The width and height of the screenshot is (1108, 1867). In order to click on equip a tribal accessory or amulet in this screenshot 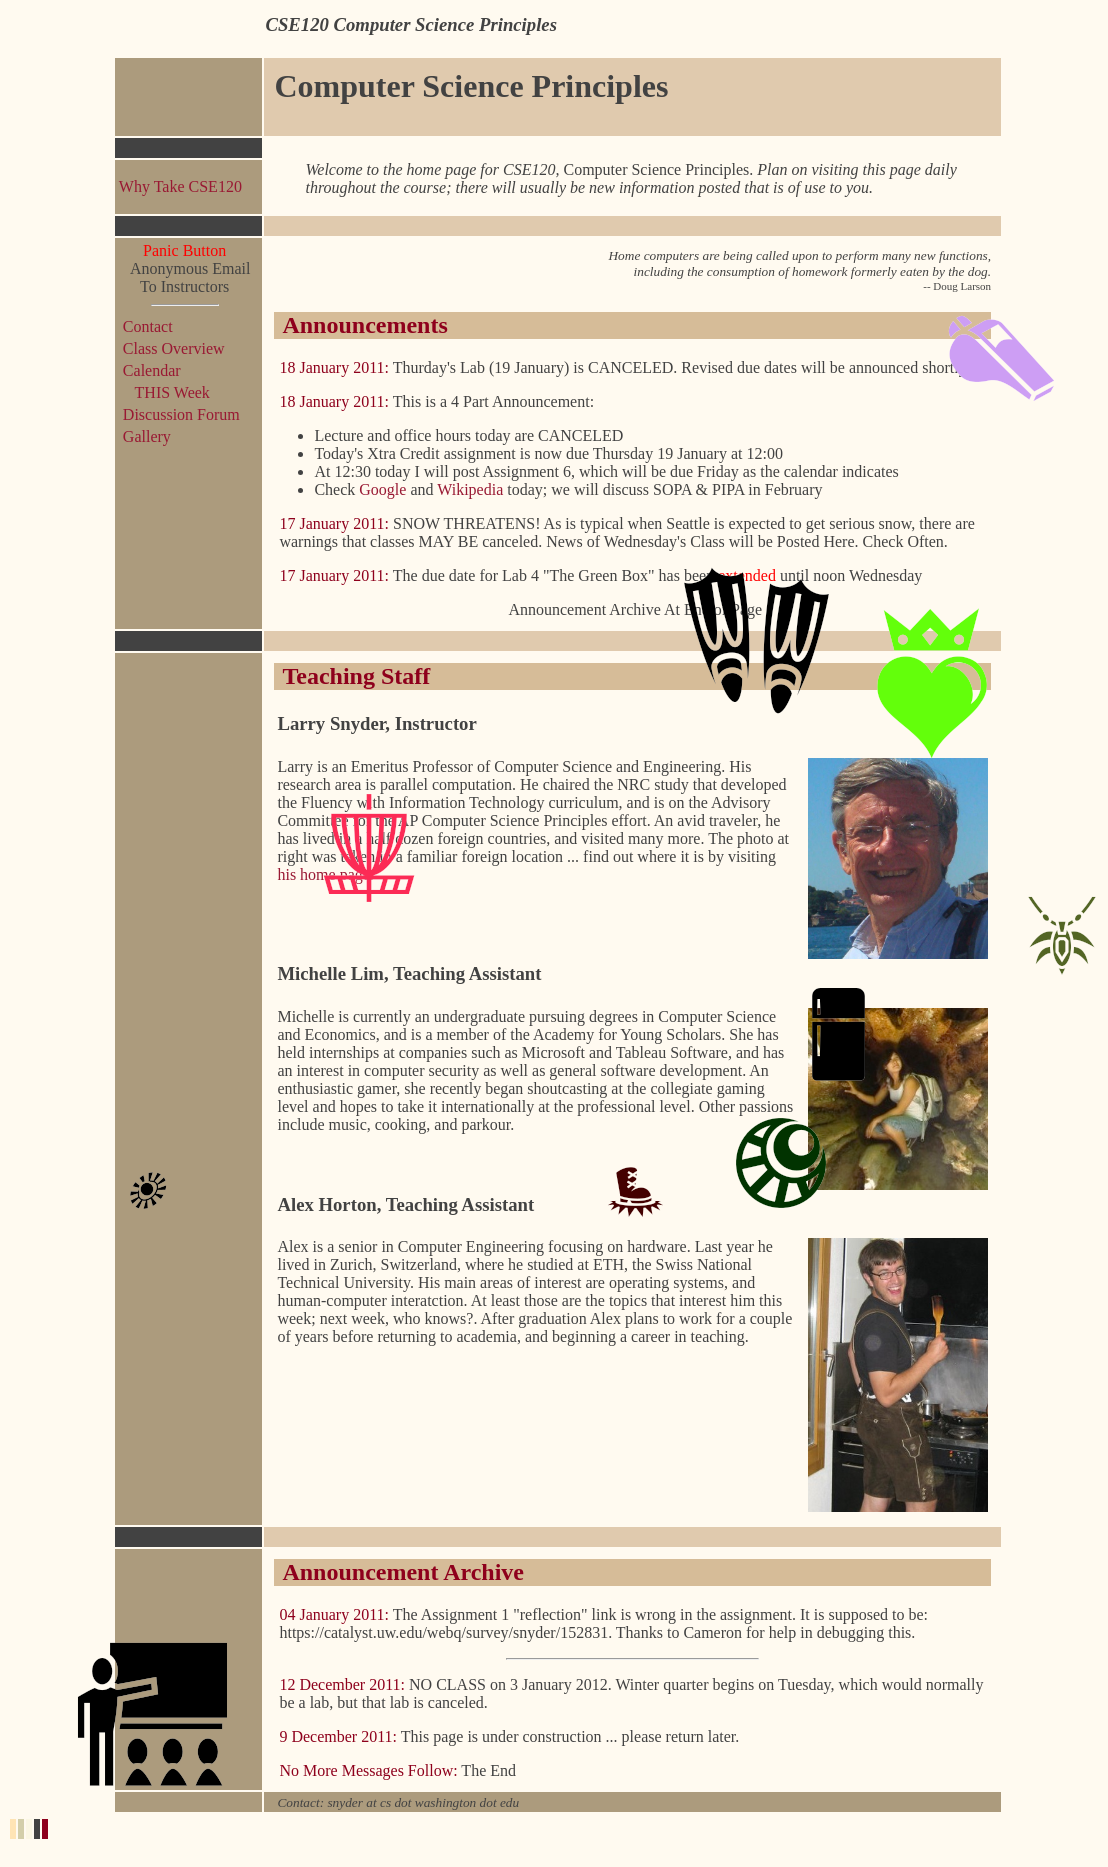, I will do `click(1062, 936)`.